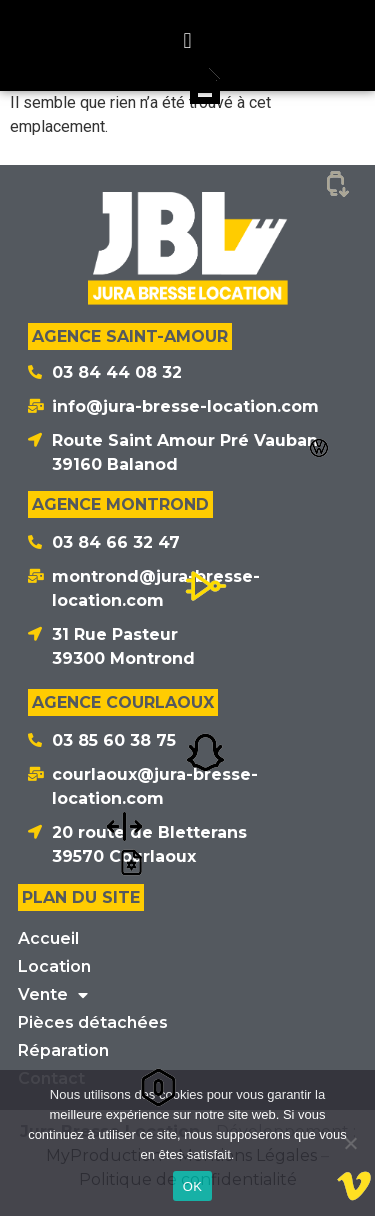 The width and height of the screenshot is (375, 1216). What do you see at coordinates (124, 826) in the screenshot?
I see `expand or resize content horizontally` at bounding box center [124, 826].